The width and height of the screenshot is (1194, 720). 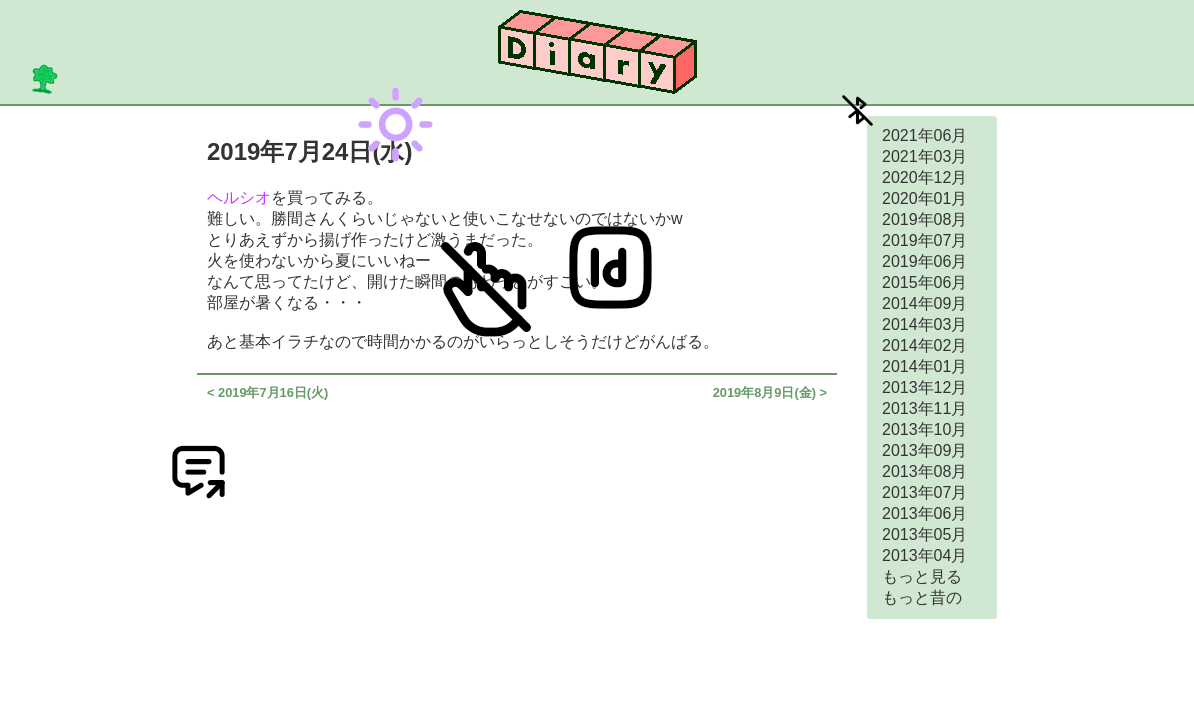 What do you see at coordinates (857, 110) in the screenshot?
I see `bluetooth is currently disabled` at bounding box center [857, 110].